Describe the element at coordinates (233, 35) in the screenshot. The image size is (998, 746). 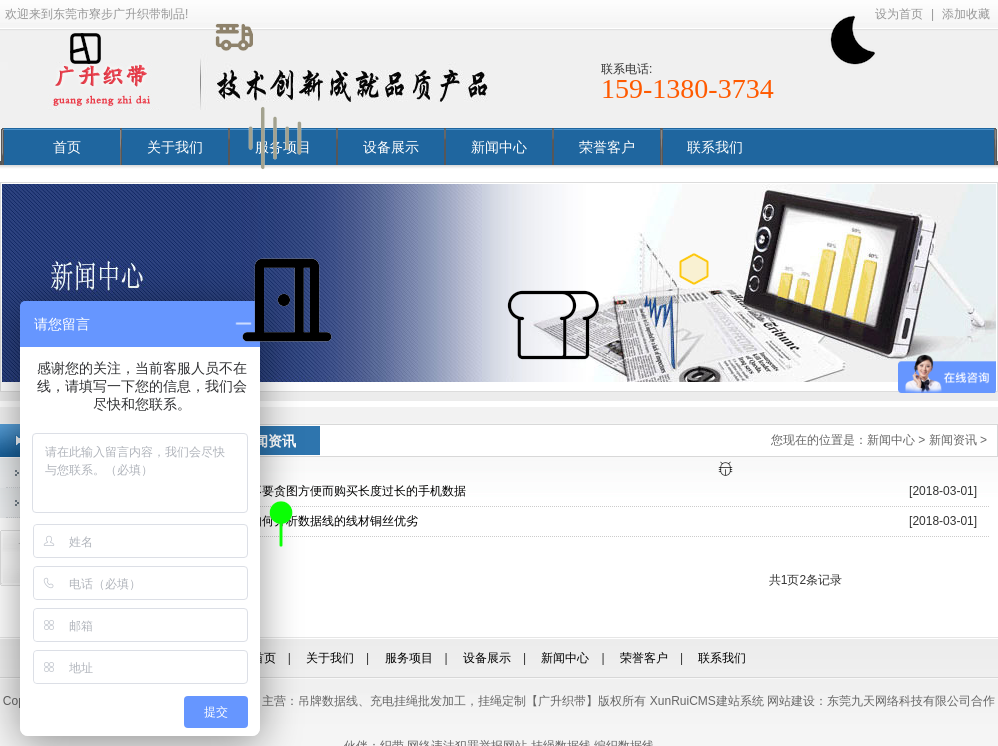
I see `emergency services or fire department contact` at that location.